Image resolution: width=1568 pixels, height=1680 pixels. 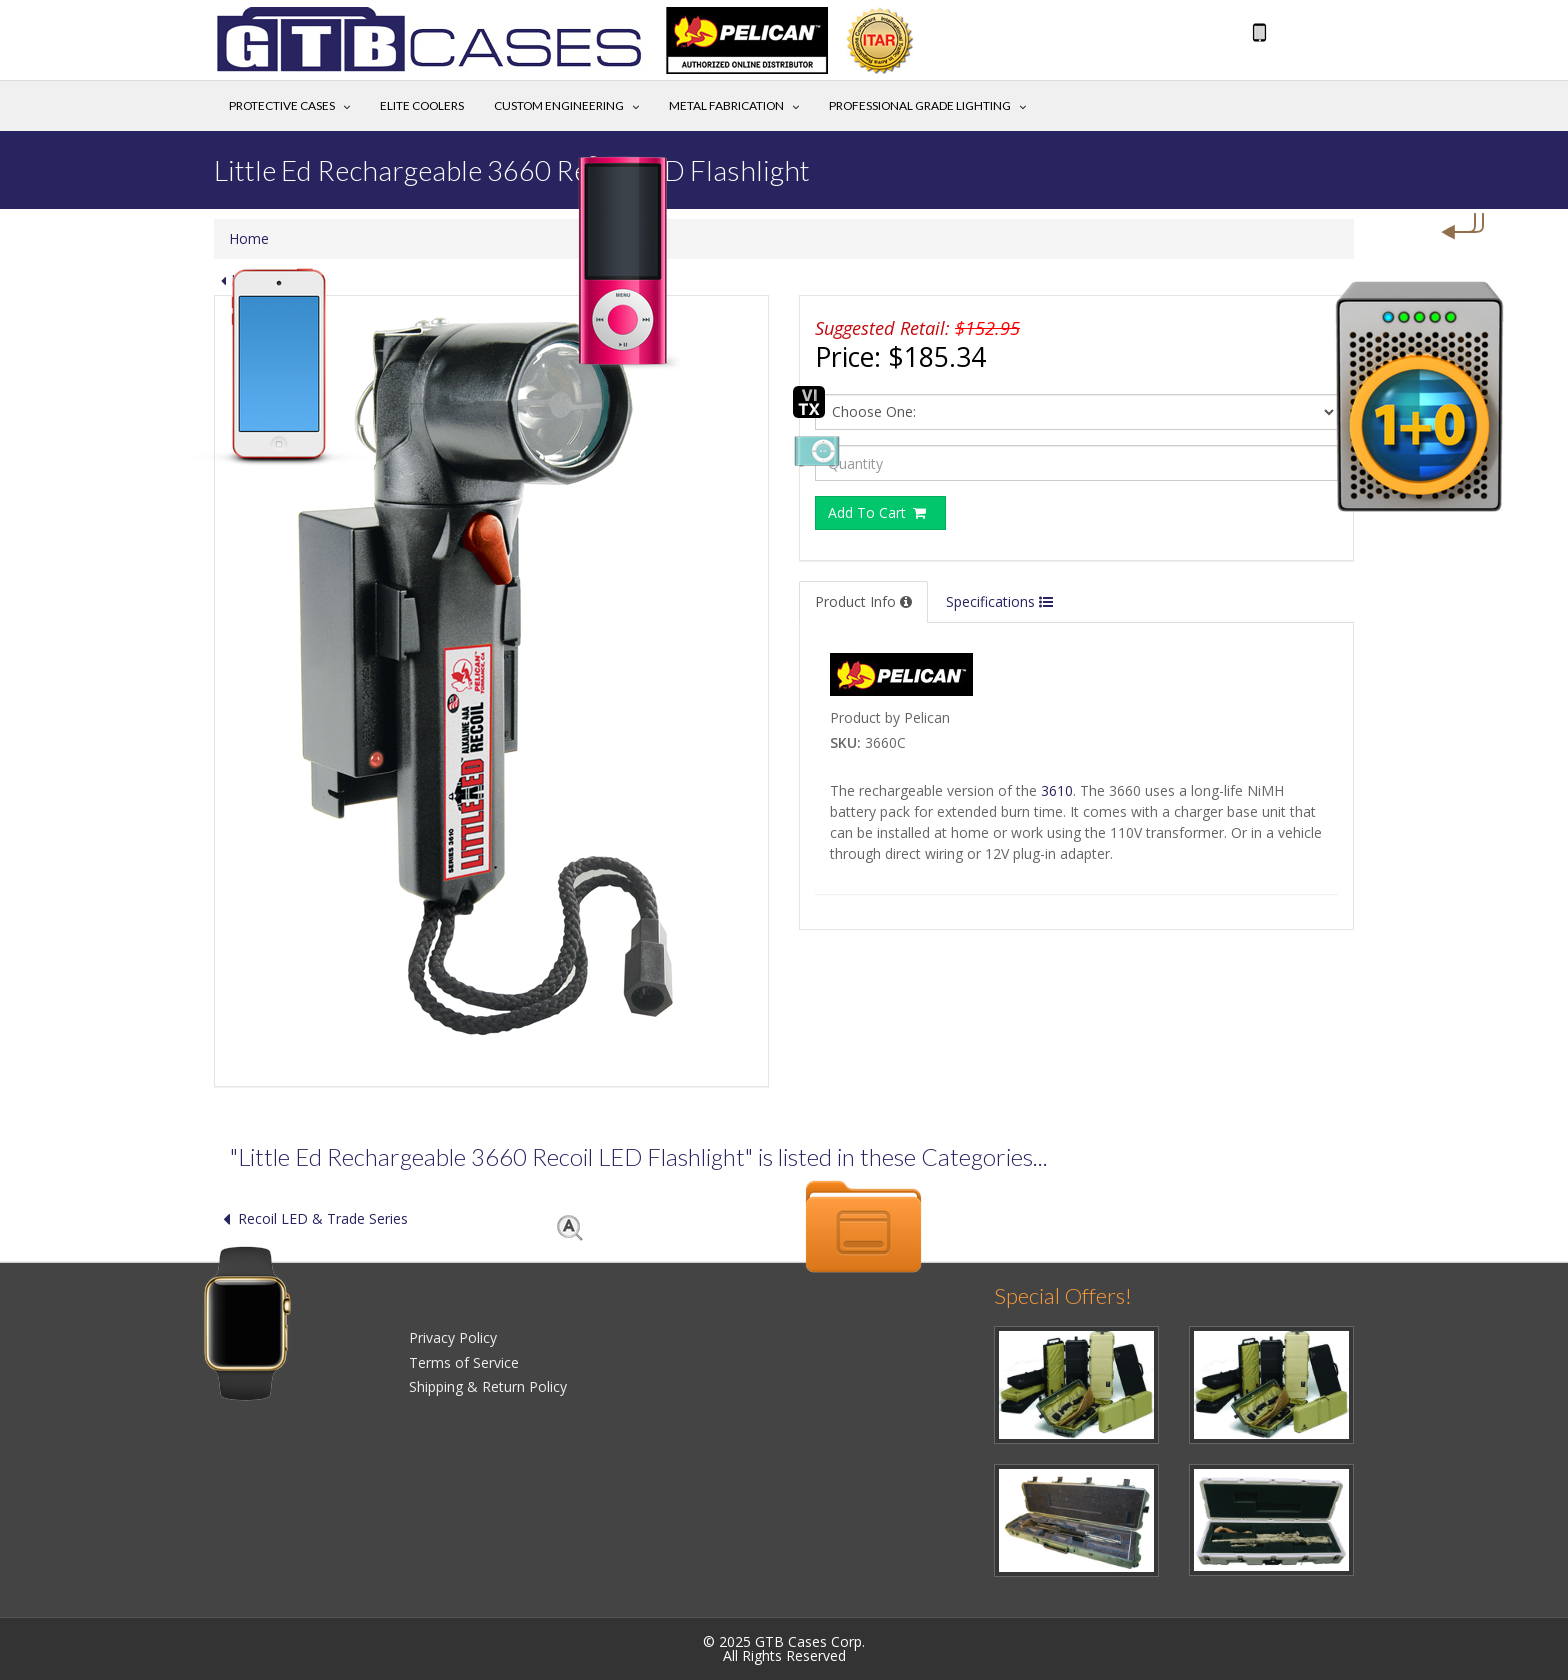 What do you see at coordinates (809, 402) in the screenshot?
I see `switch to Vietnamese Telex input method` at bounding box center [809, 402].